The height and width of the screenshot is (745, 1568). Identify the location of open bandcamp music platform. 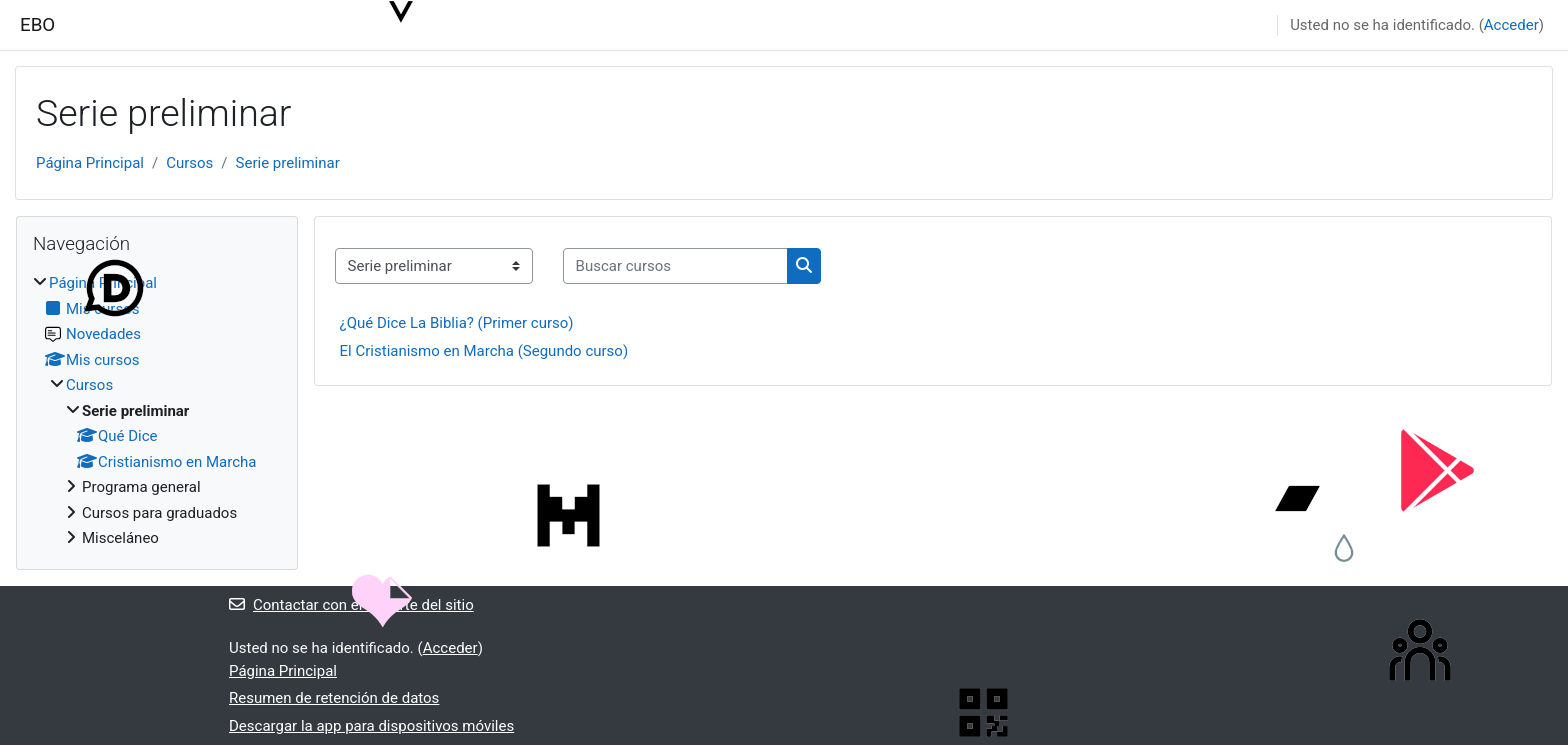
(1297, 498).